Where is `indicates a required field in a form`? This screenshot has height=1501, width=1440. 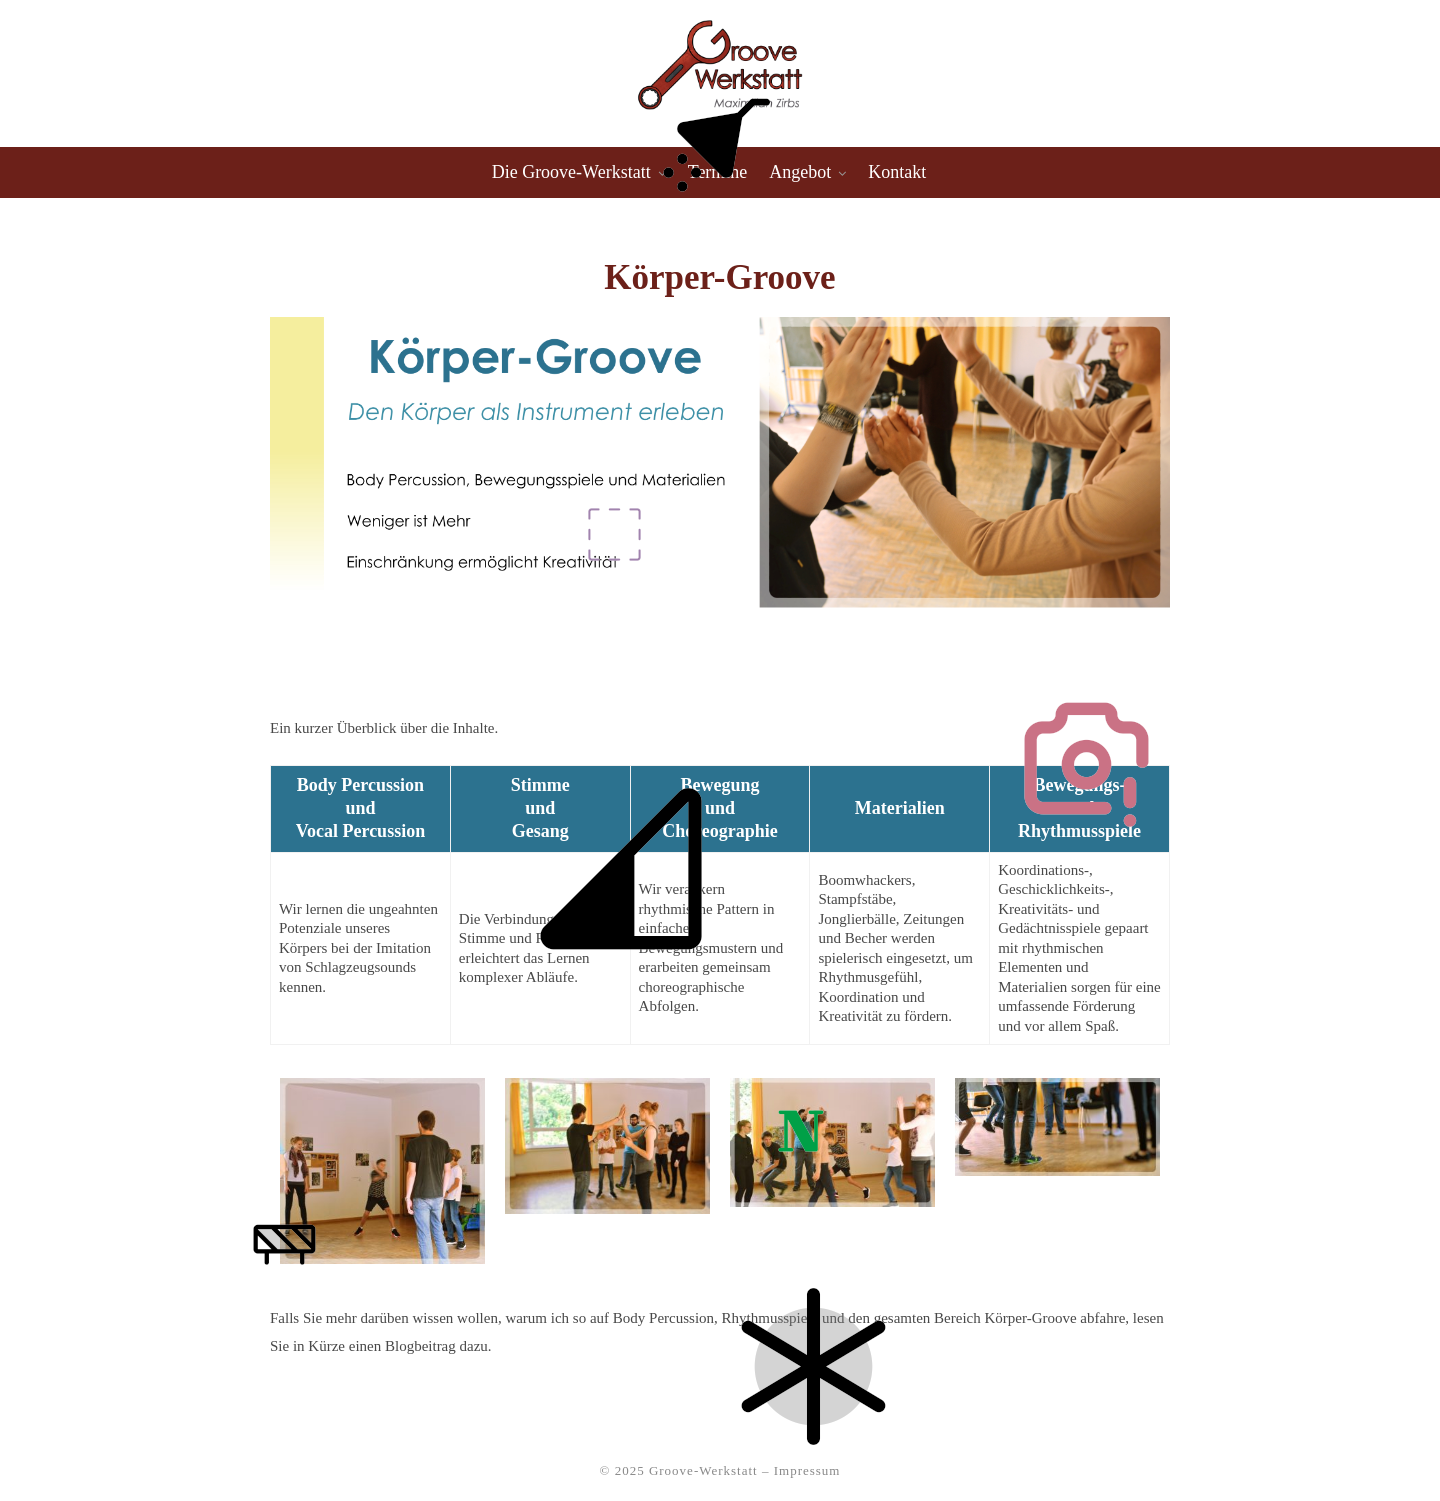
indicates a required field in a form is located at coordinates (813, 1366).